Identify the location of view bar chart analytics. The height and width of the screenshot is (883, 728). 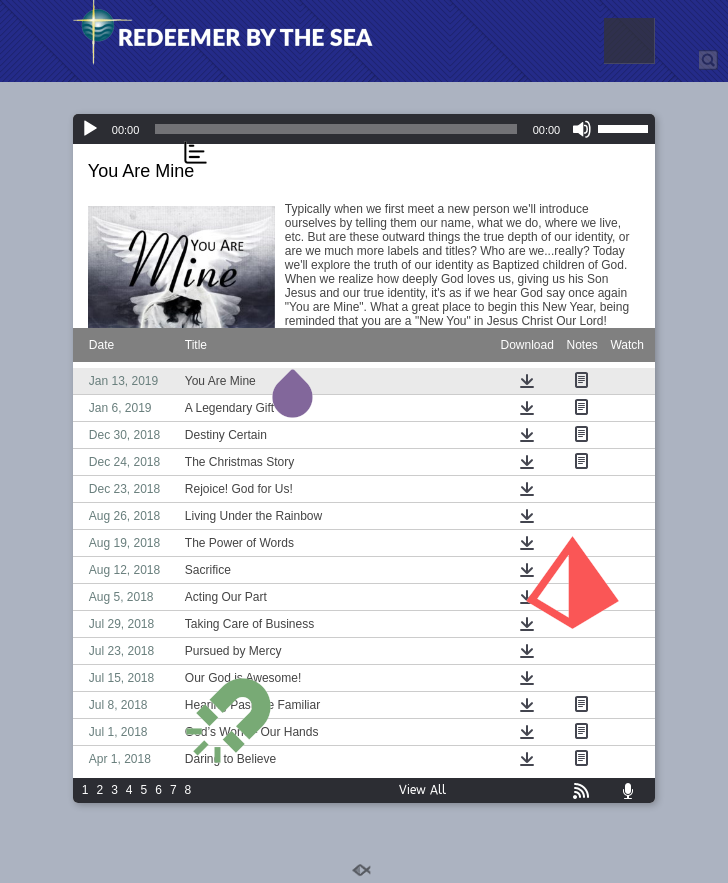
(195, 152).